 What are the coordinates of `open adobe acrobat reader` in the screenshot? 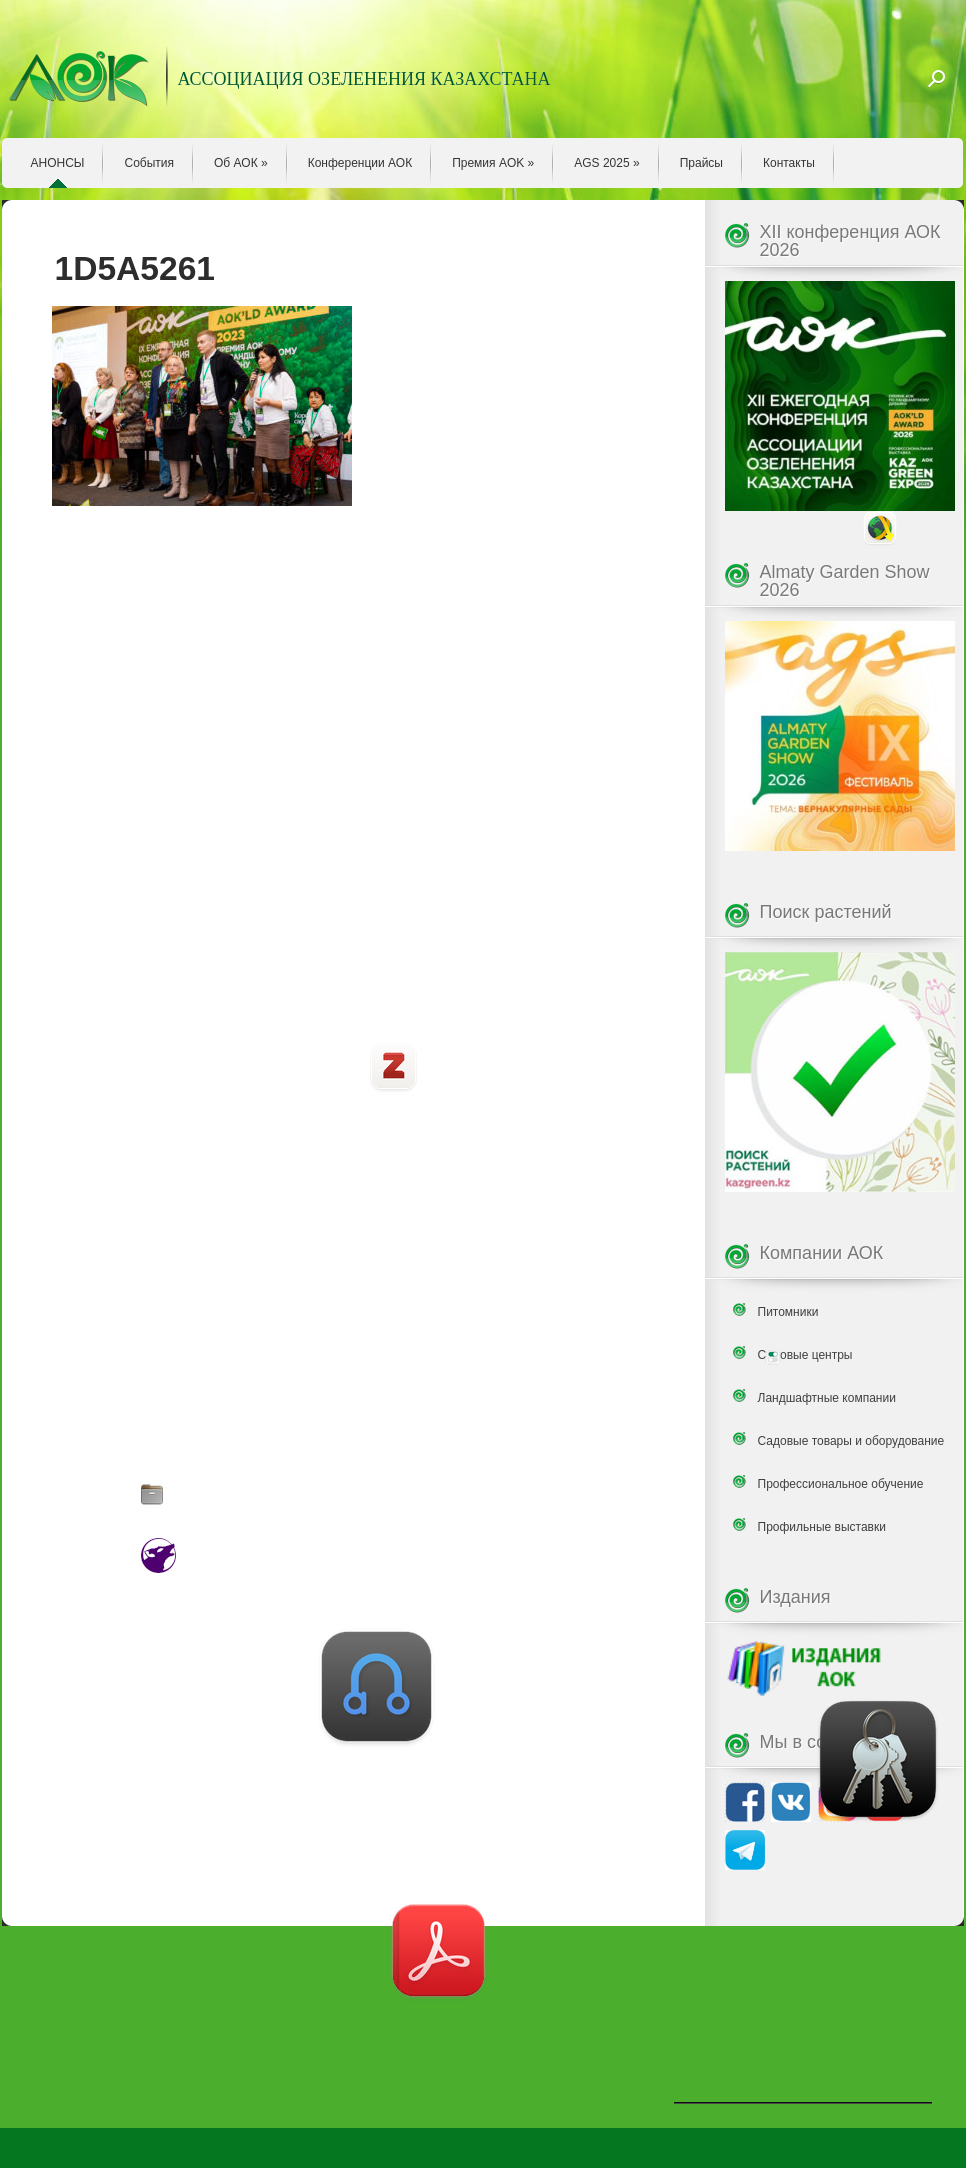 It's located at (438, 1950).